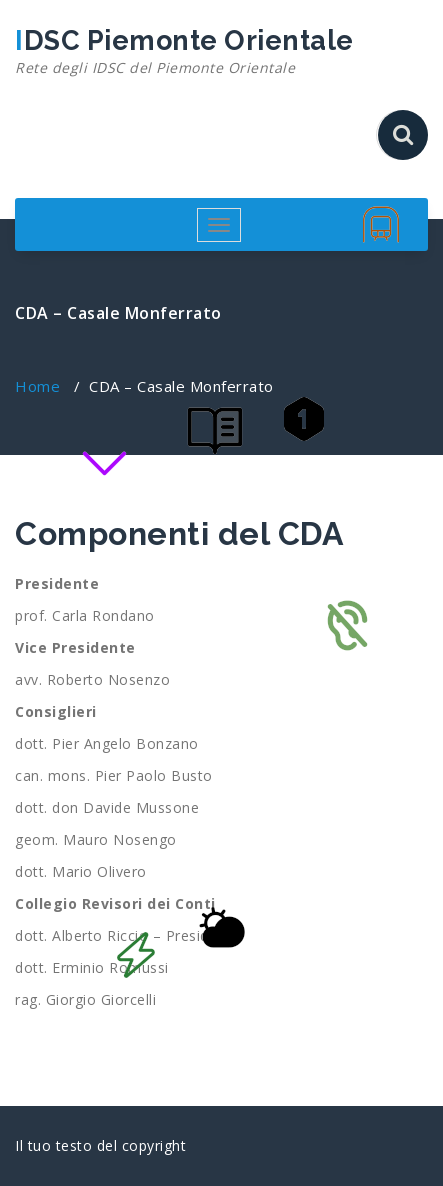 The width and height of the screenshot is (443, 1186). I want to click on view current weather conditions, so click(222, 928).